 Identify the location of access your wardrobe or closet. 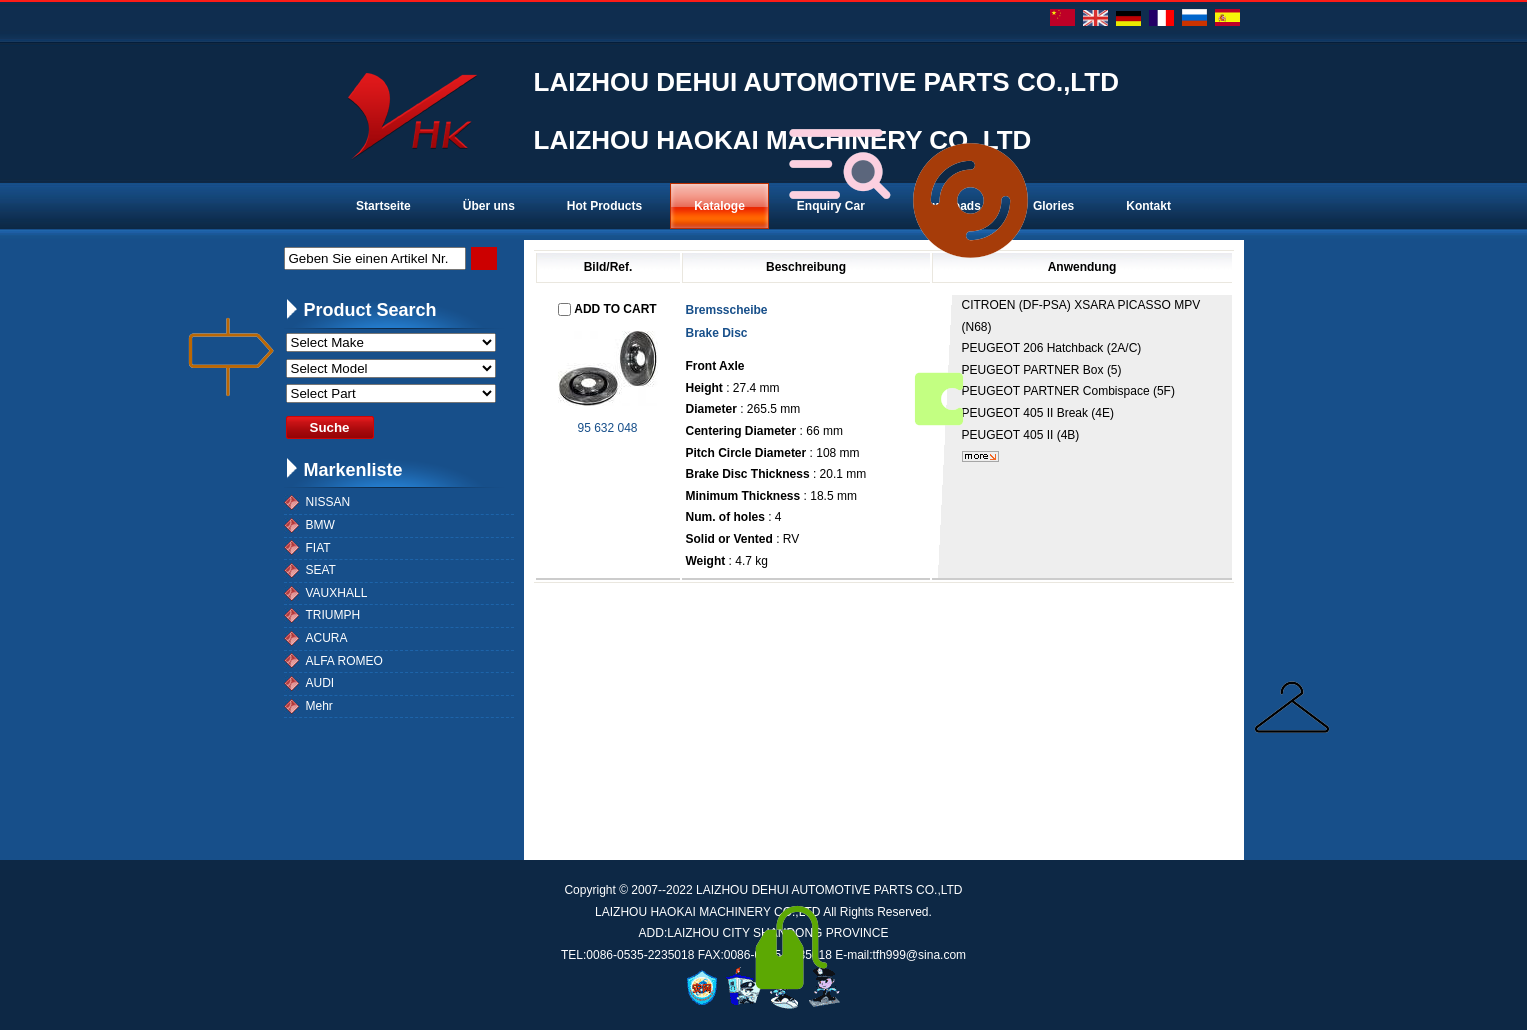
(1292, 711).